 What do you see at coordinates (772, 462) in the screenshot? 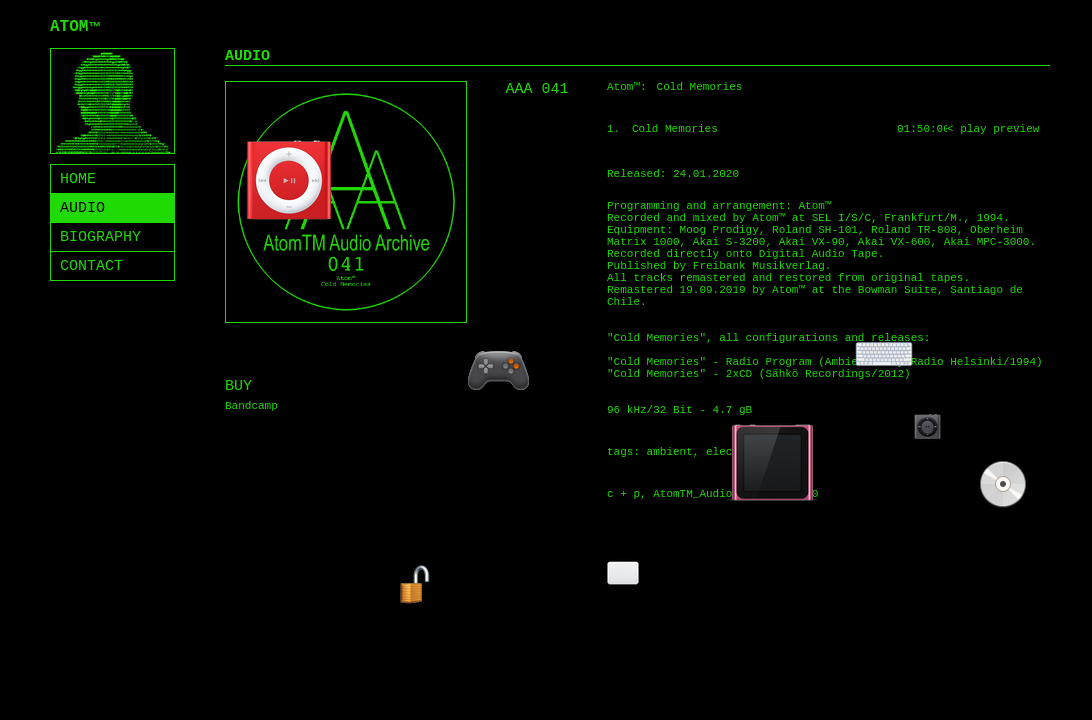
I see `iPod nano device in pink` at bounding box center [772, 462].